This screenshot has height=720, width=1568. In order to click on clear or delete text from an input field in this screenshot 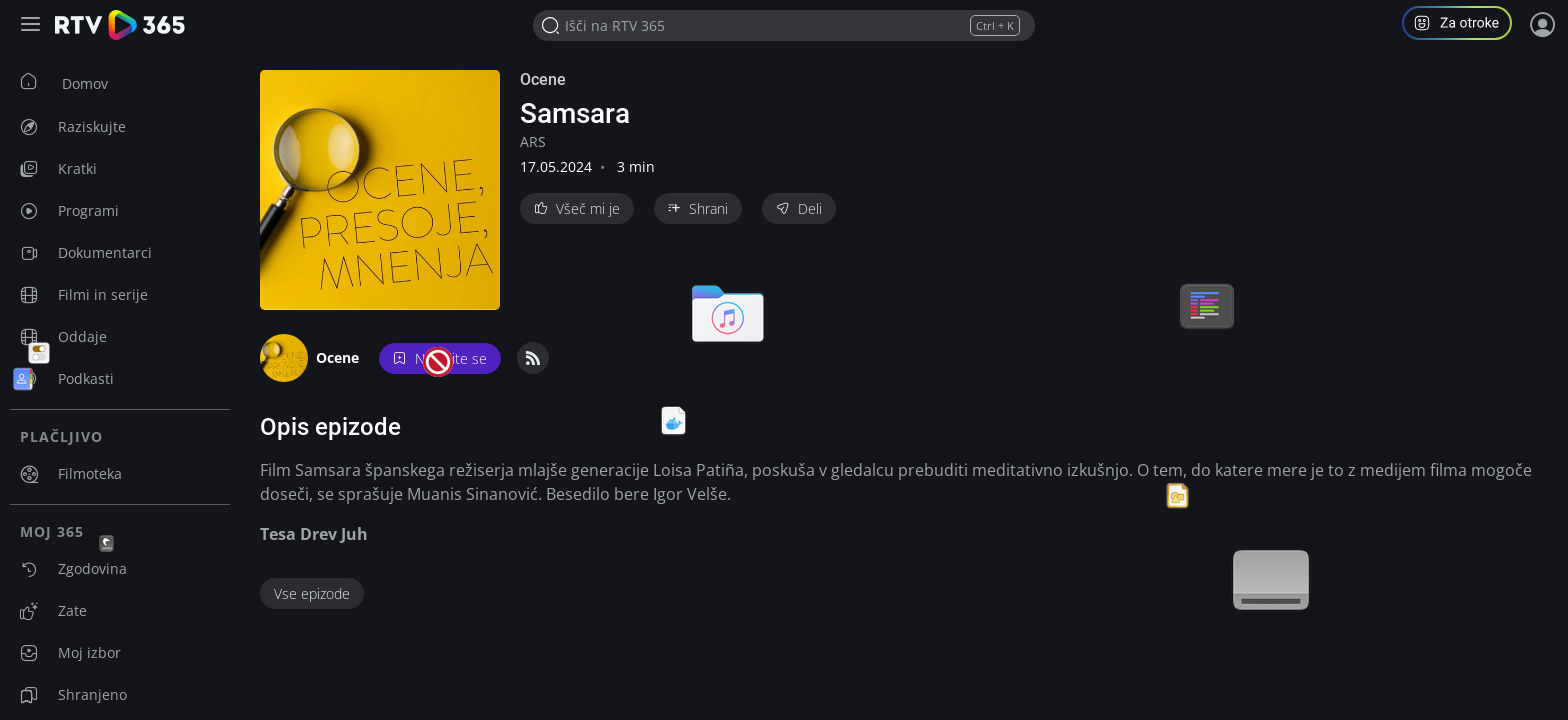, I will do `click(438, 362)`.